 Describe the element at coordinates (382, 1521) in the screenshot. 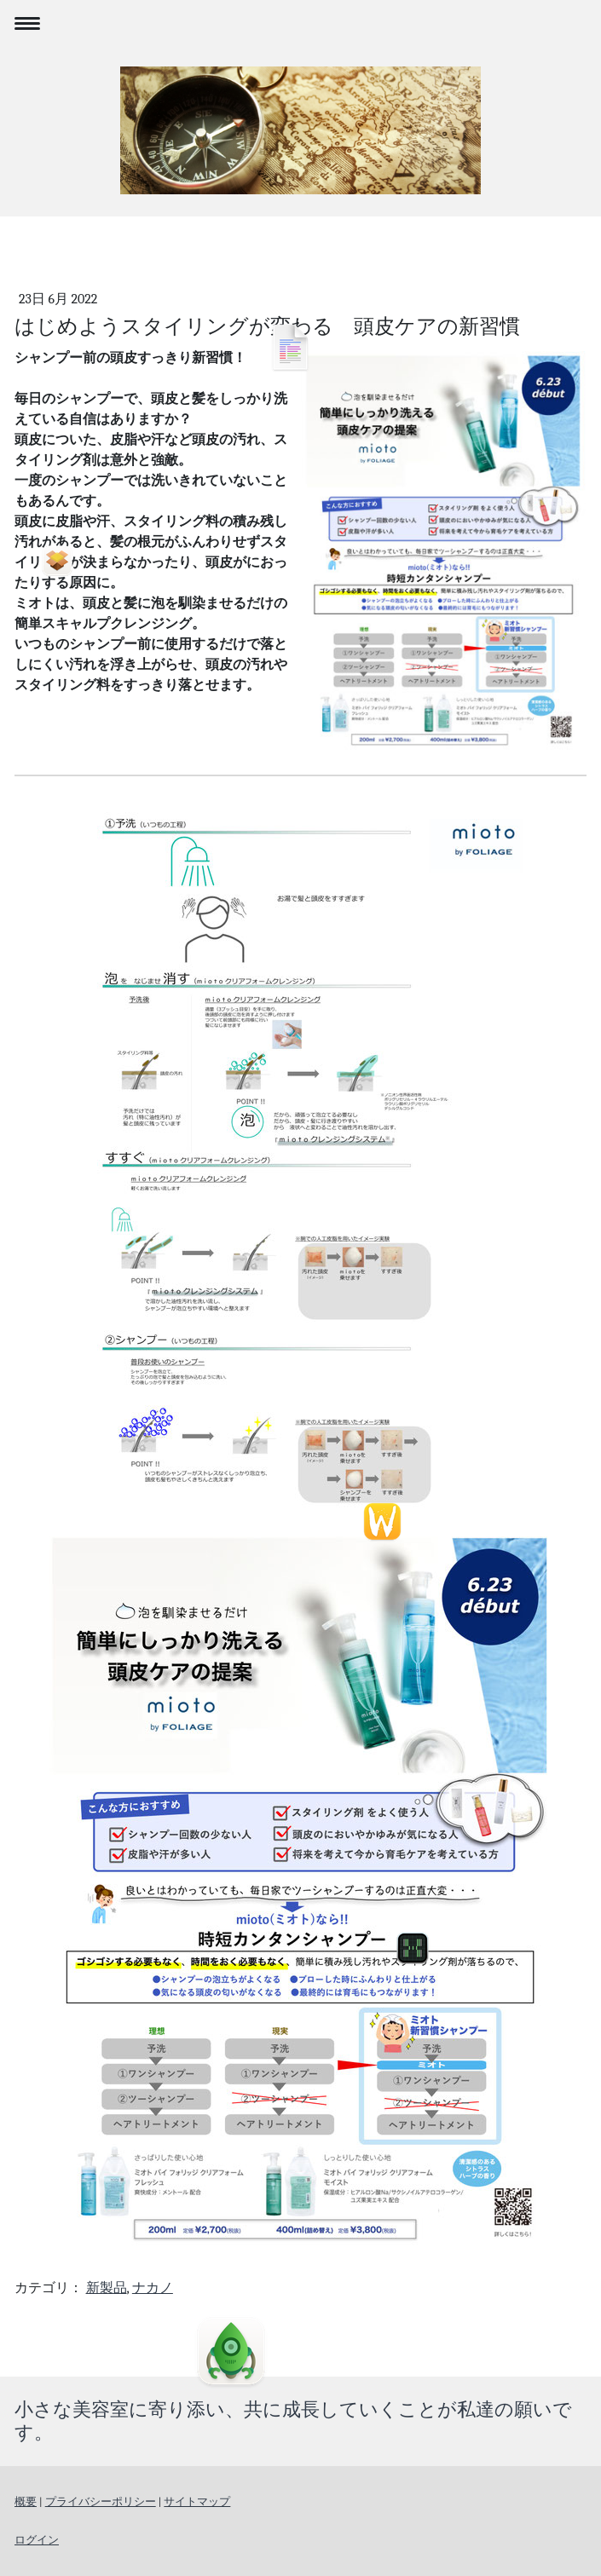

I see `open the wayland display server application` at that location.